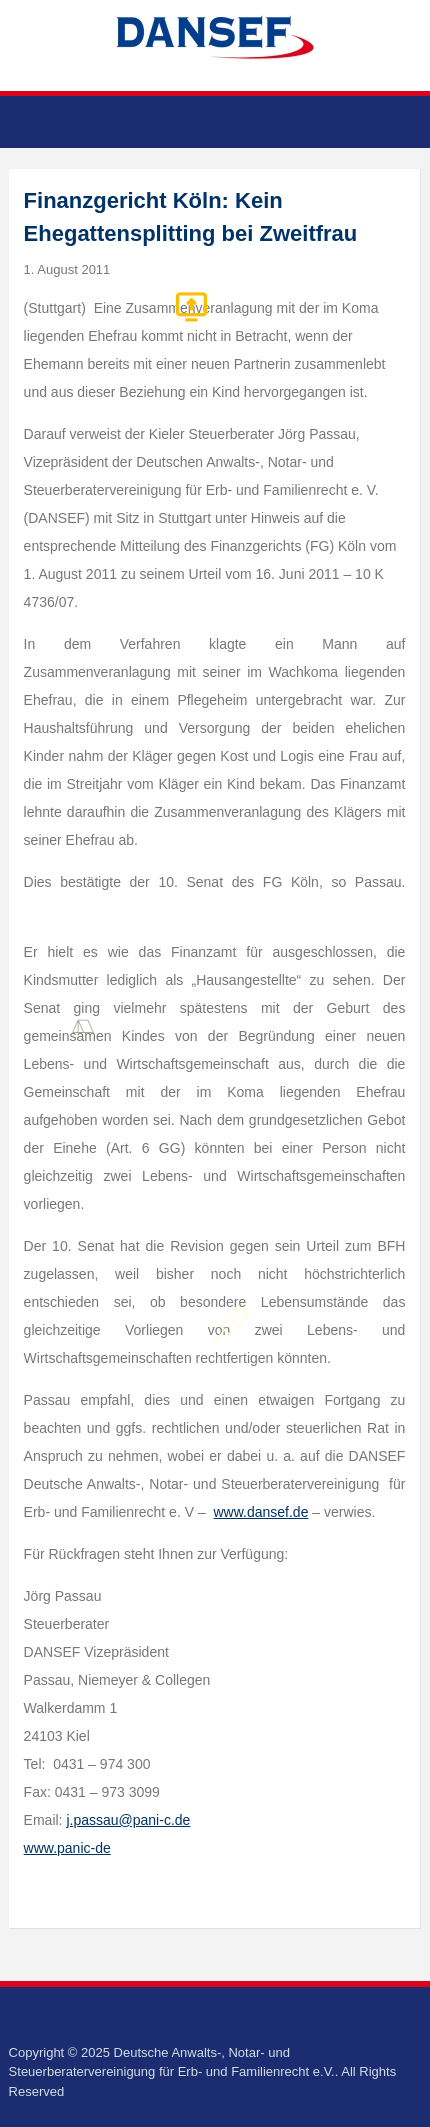 The width and height of the screenshot is (430, 2127). What do you see at coordinates (191, 305) in the screenshot?
I see `upload file to display or screen` at bounding box center [191, 305].